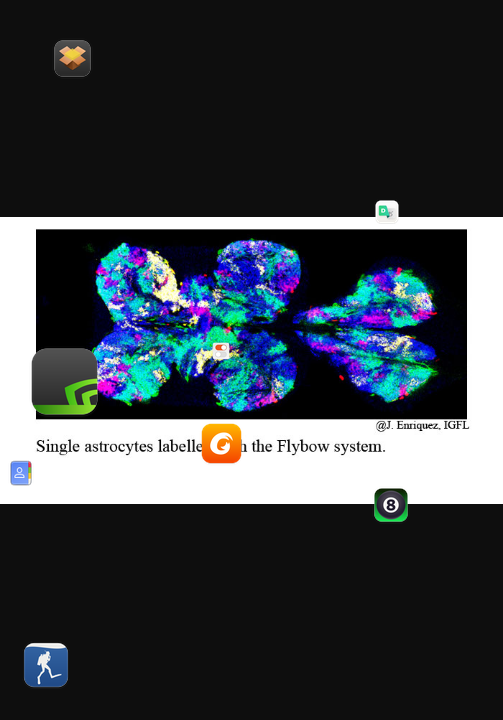  Describe the element at coordinates (46, 665) in the screenshot. I see `open subsurface dive logging app` at that location.